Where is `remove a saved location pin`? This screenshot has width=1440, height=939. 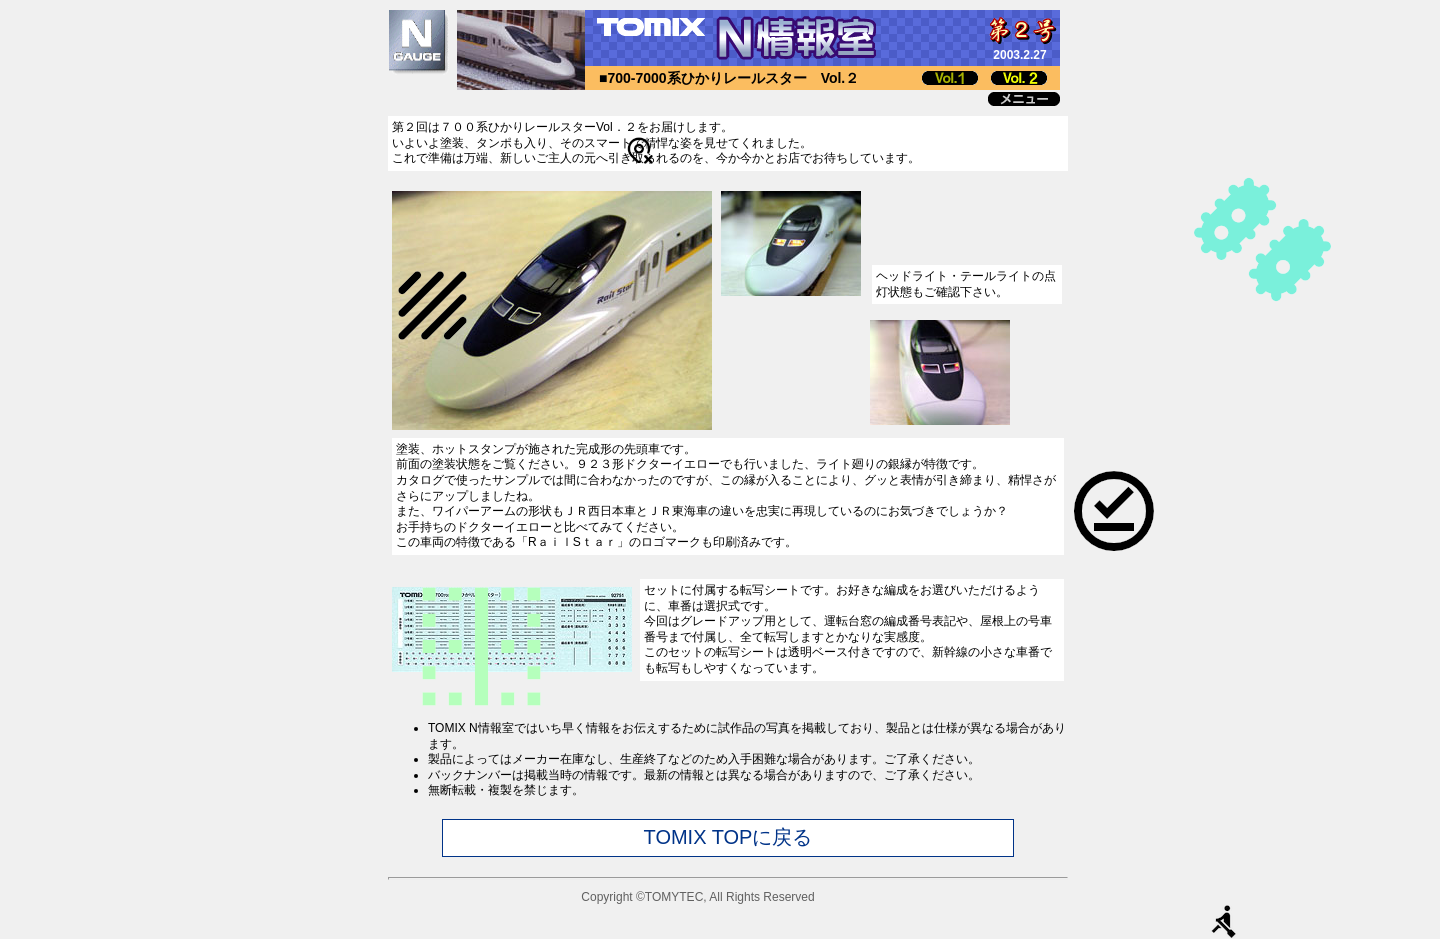 remove a saved location pin is located at coordinates (639, 150).